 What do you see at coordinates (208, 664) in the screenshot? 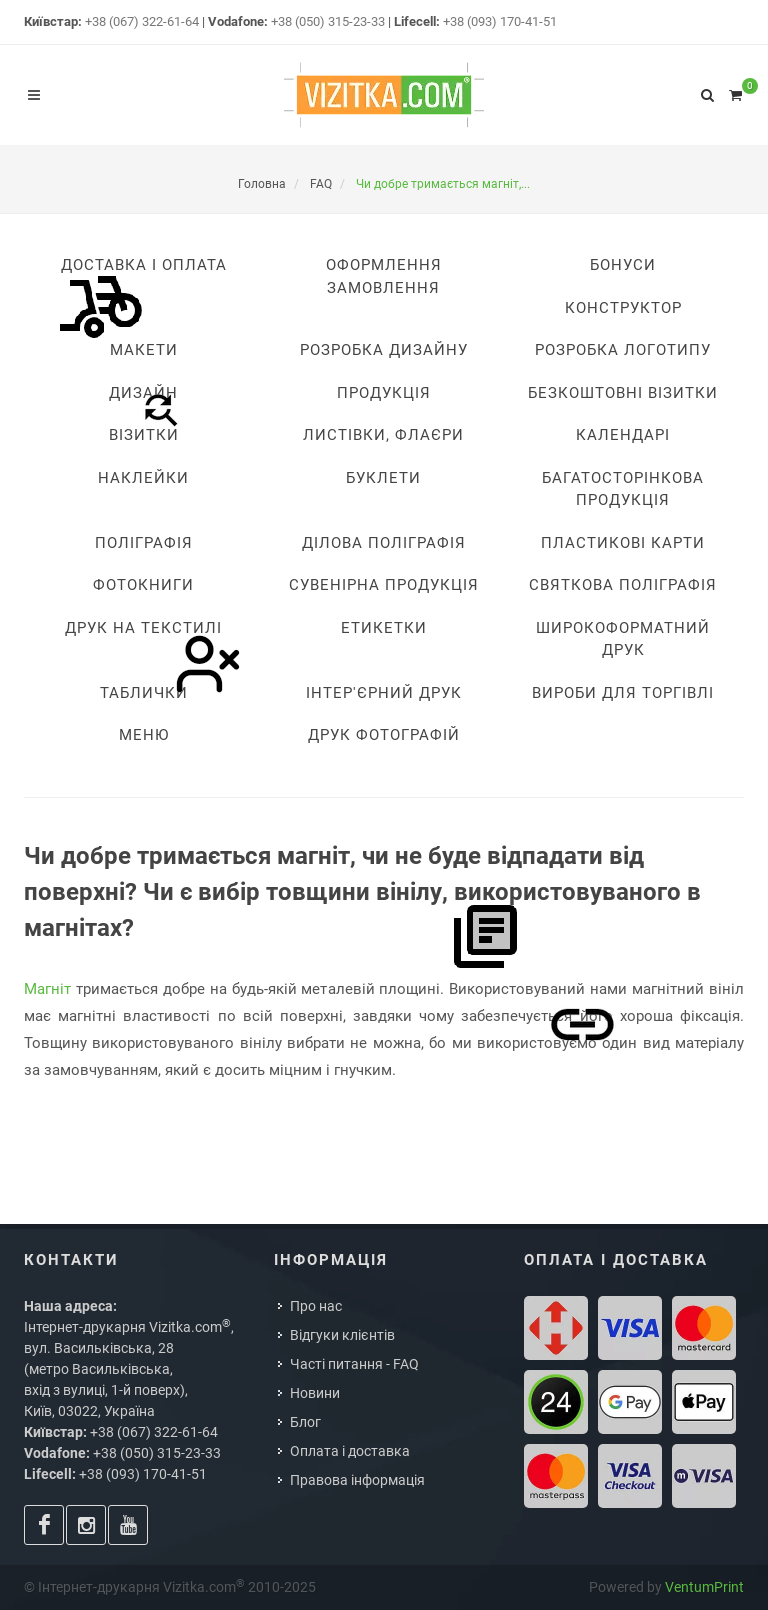
I see `remove a user from your contacts` at bounding box center [208, 664].